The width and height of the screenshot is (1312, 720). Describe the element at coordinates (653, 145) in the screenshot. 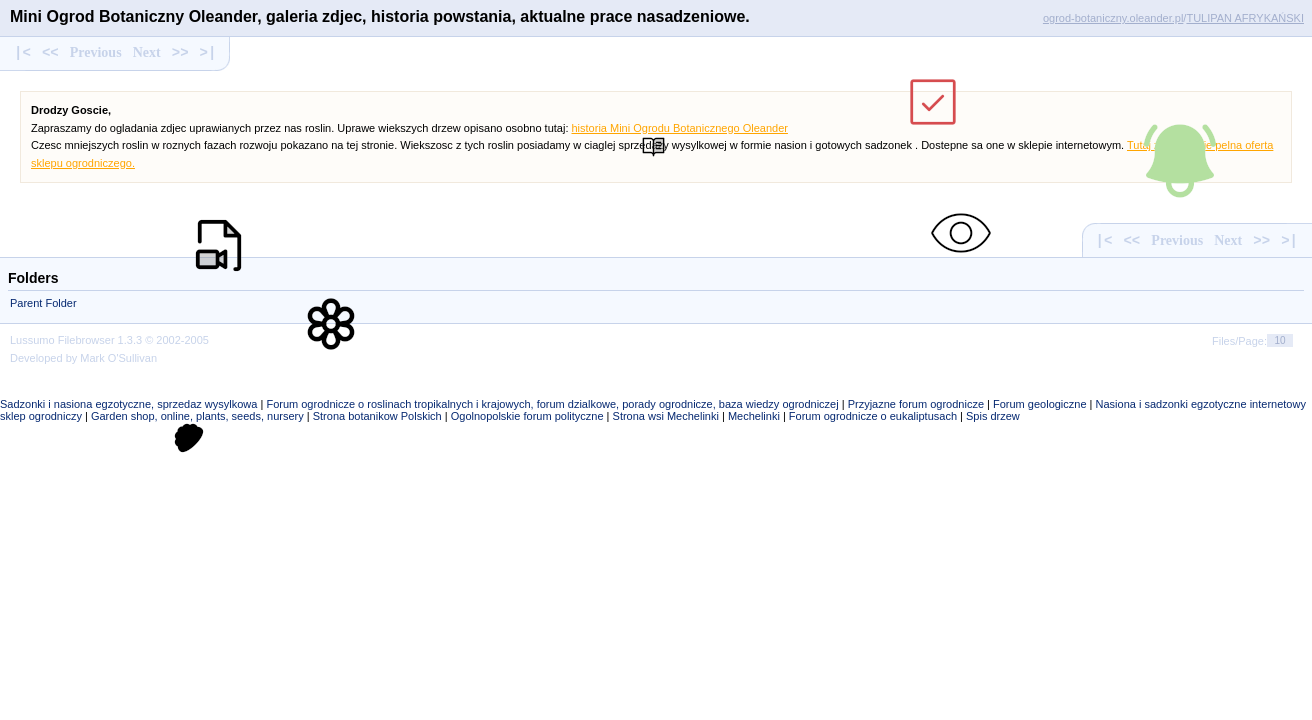

I see `open reading mode or e-reader` at that location.